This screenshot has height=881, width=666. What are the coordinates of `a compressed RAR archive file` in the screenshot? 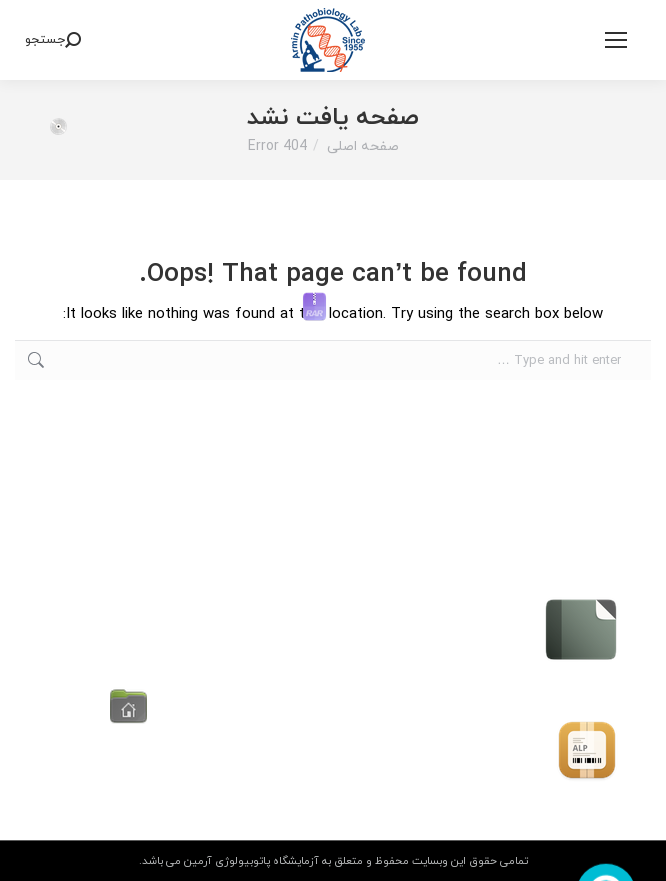 It's located at (314, 306).